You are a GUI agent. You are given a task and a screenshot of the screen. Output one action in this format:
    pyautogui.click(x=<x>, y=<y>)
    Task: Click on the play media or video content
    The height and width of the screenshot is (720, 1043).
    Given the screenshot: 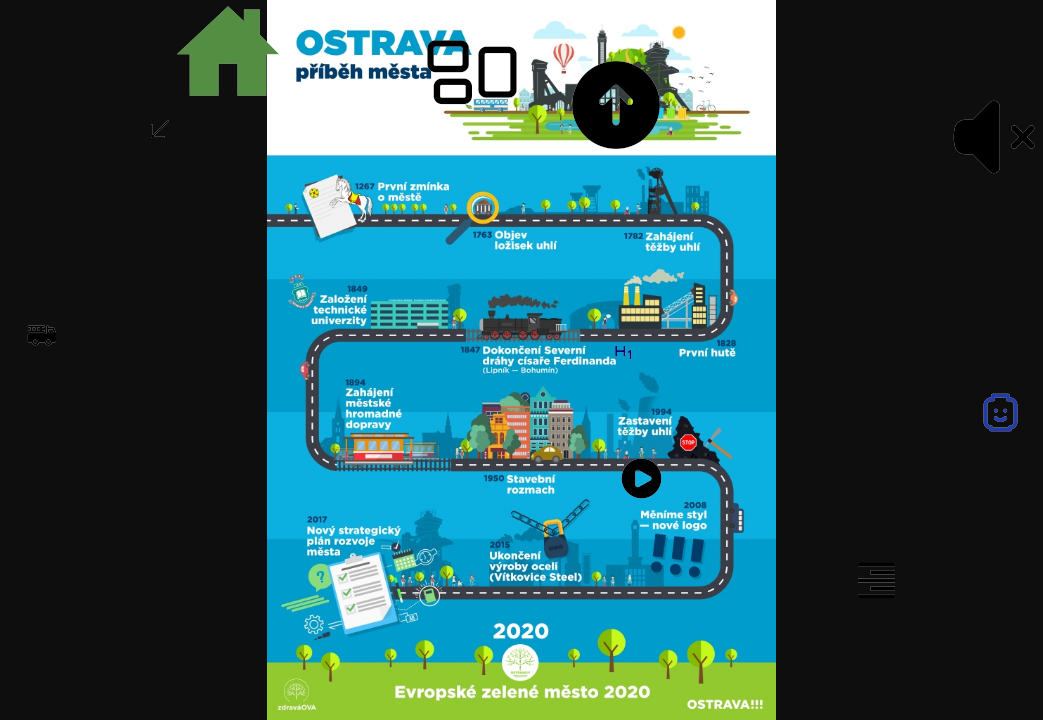 What is the action you would take?
    pyautogui.click(x=641, y=478)
    